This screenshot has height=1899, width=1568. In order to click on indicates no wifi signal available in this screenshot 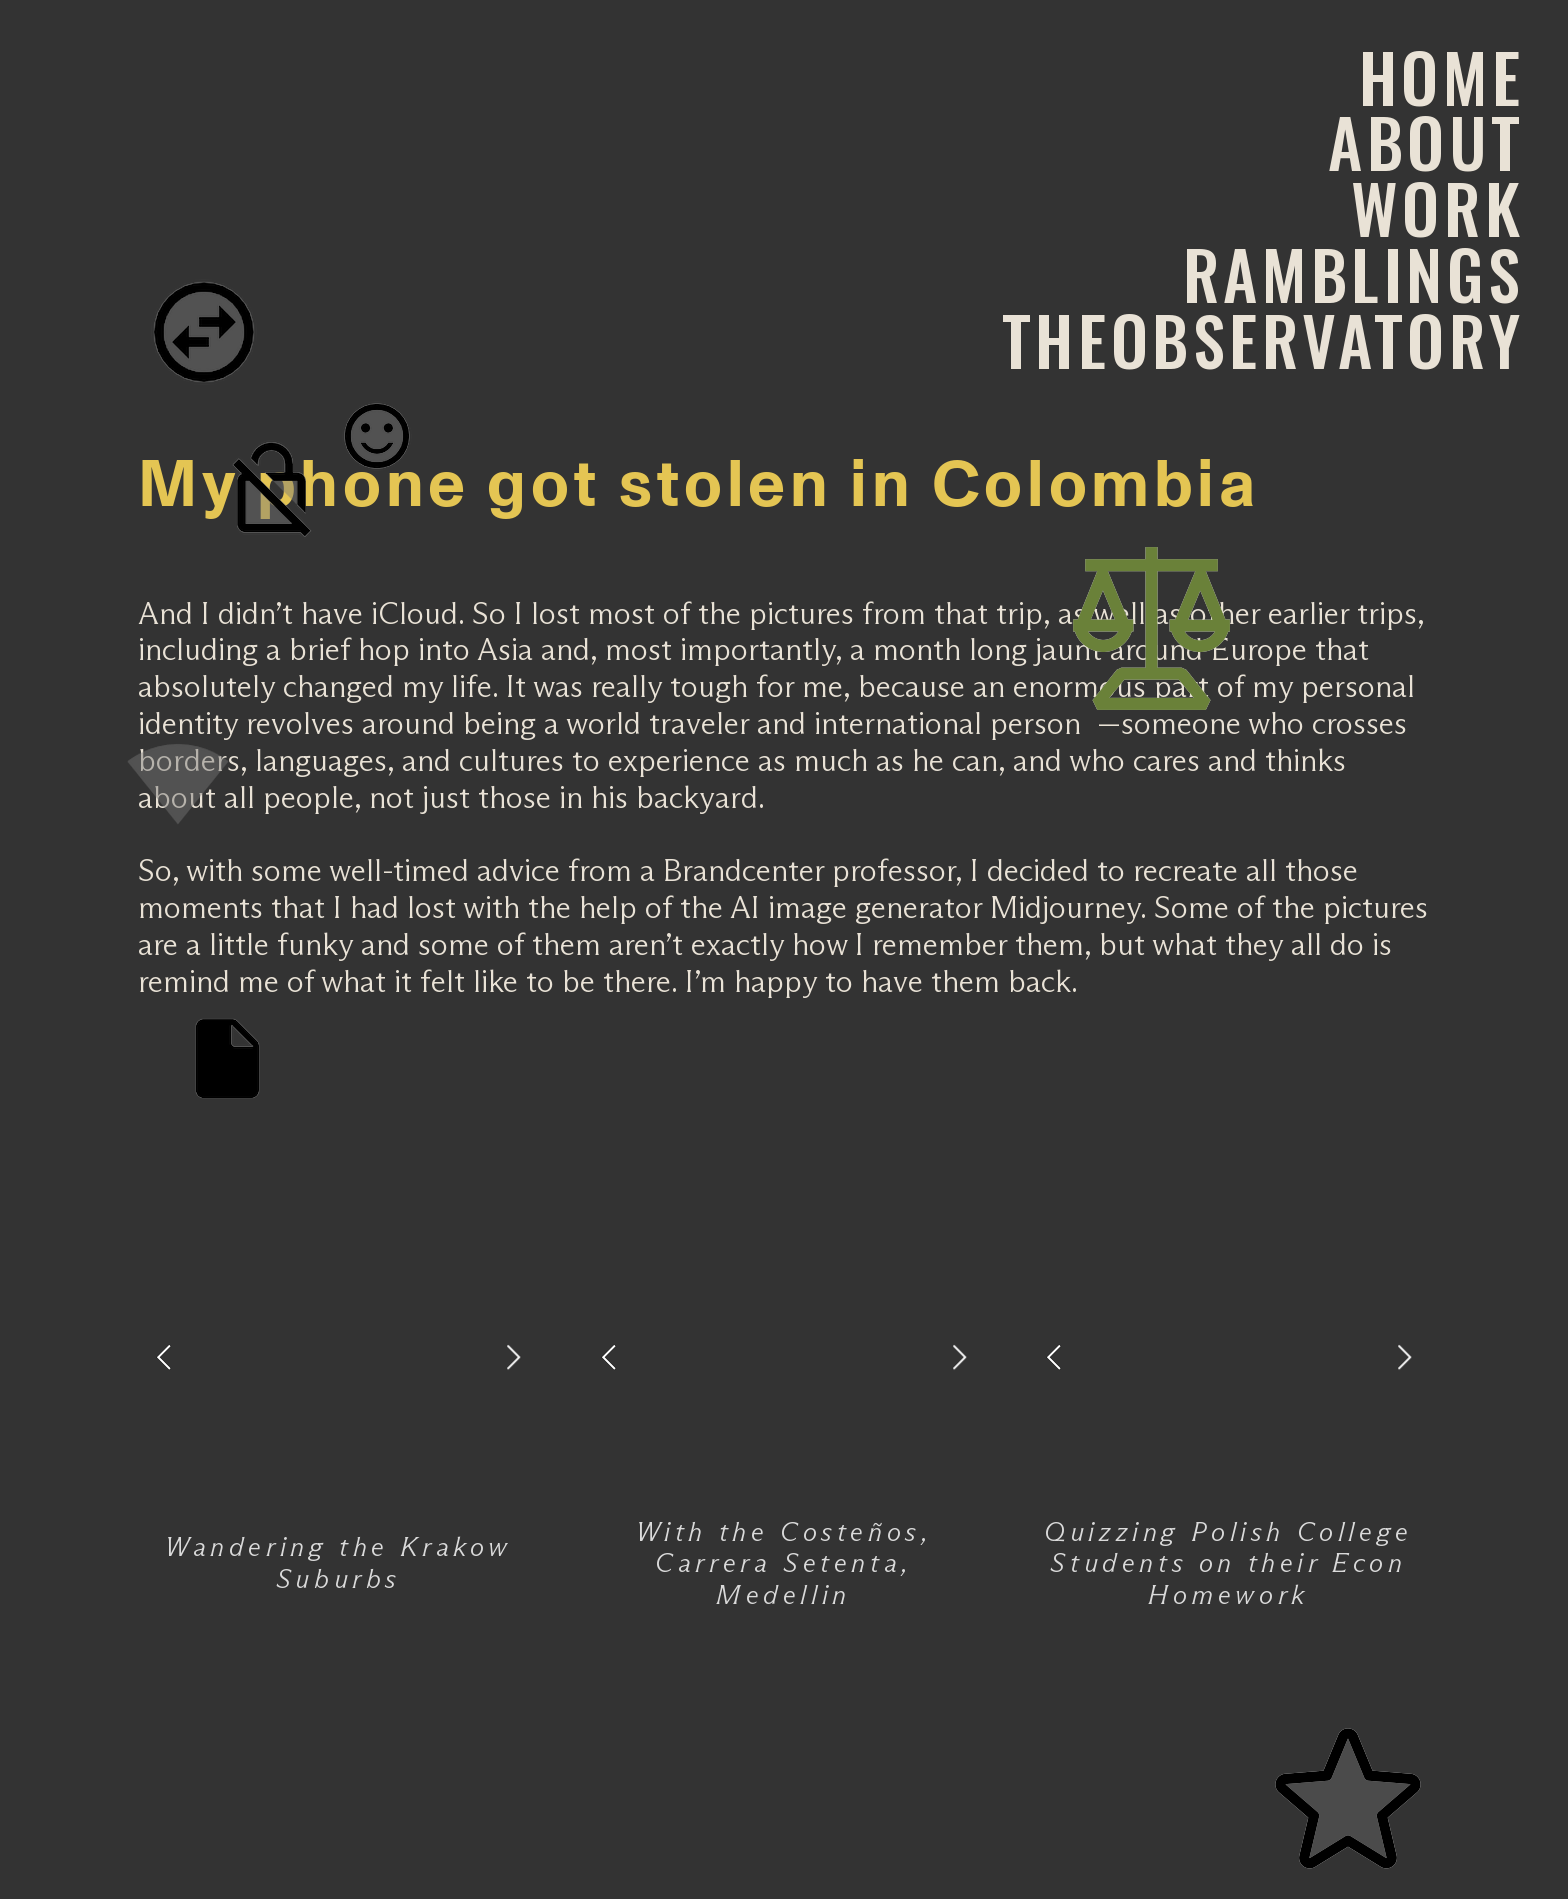, I will do `click(178, 783)`.